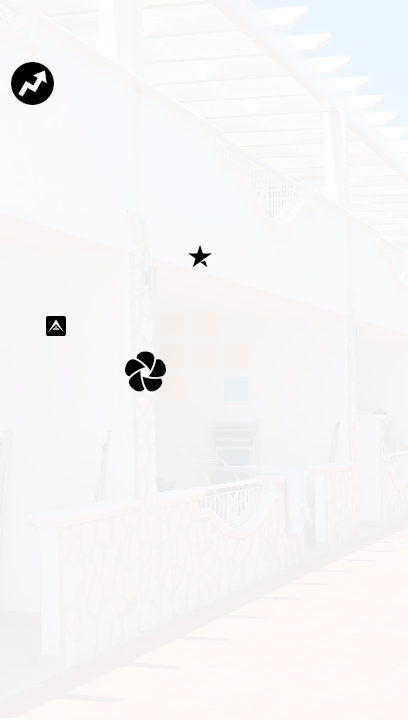 This screenshot has width=408, height=720. Describe the element at coordinates (145, 371) in the screenshot. I see `open immich photo management app` at that location.